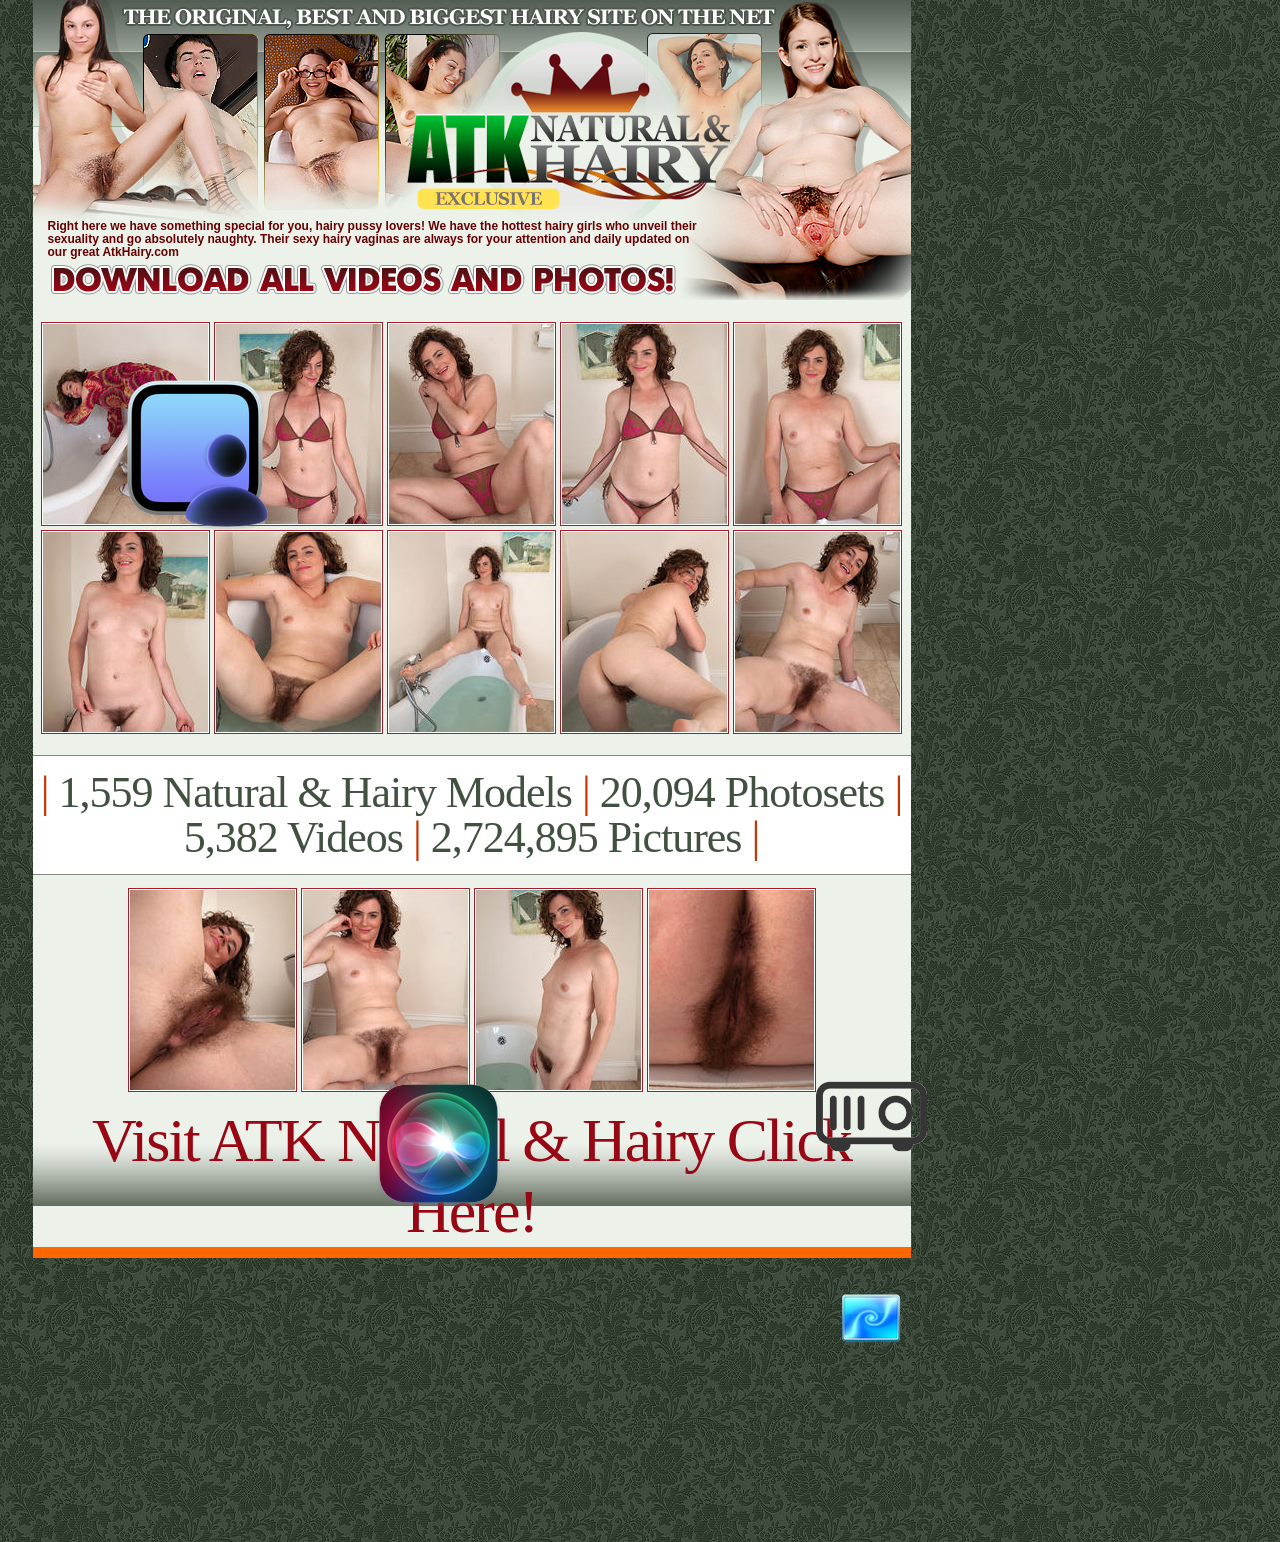  What do you see at coordinates (438, 1143) in the screenshot?
I see `activate Siri voice assistant` at bounding box center [438, 1143].